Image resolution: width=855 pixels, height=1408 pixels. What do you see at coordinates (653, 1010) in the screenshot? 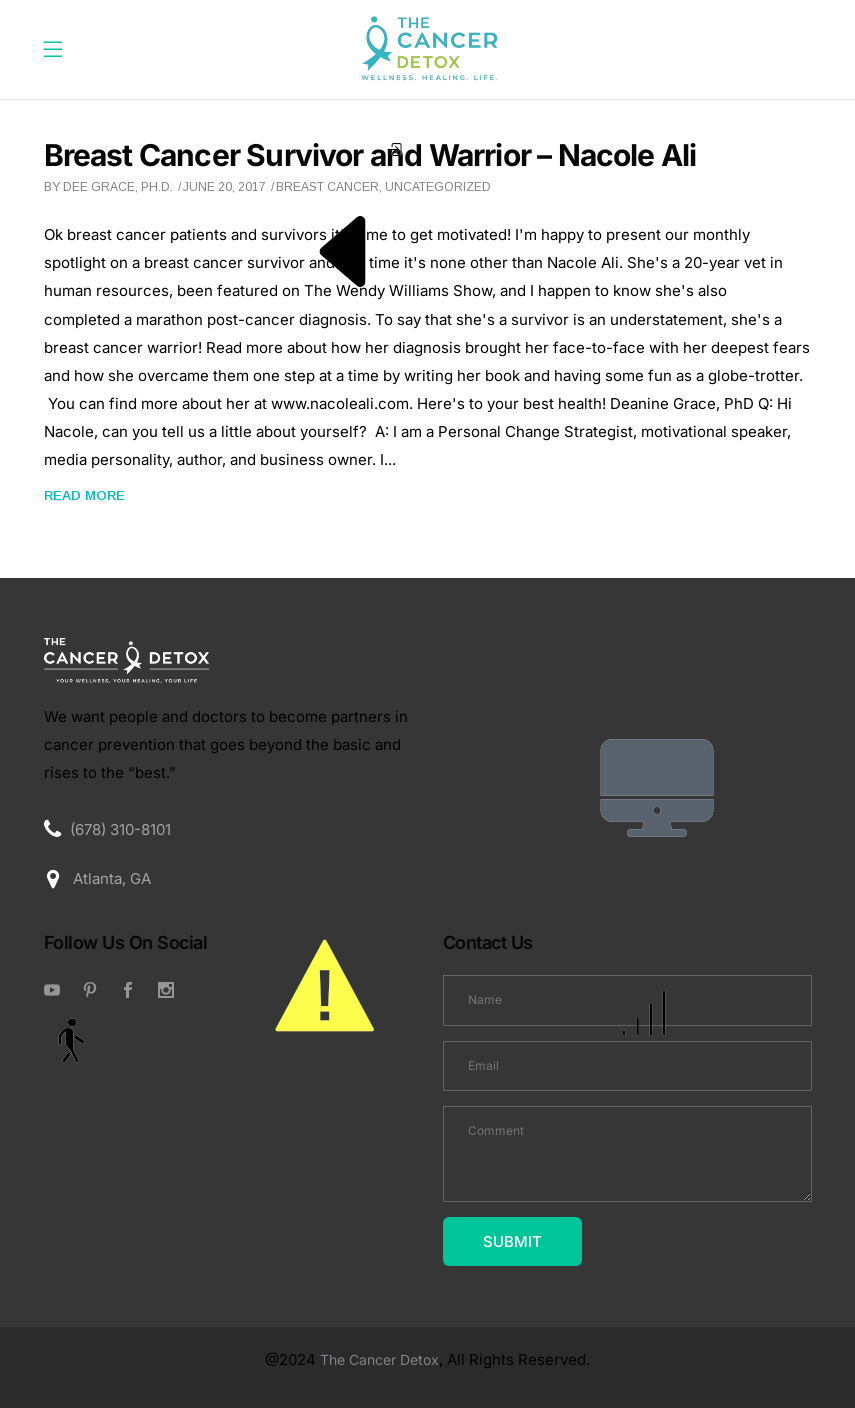
I see `indicates strong cellular network signal` at bounding box center [653, 1010].